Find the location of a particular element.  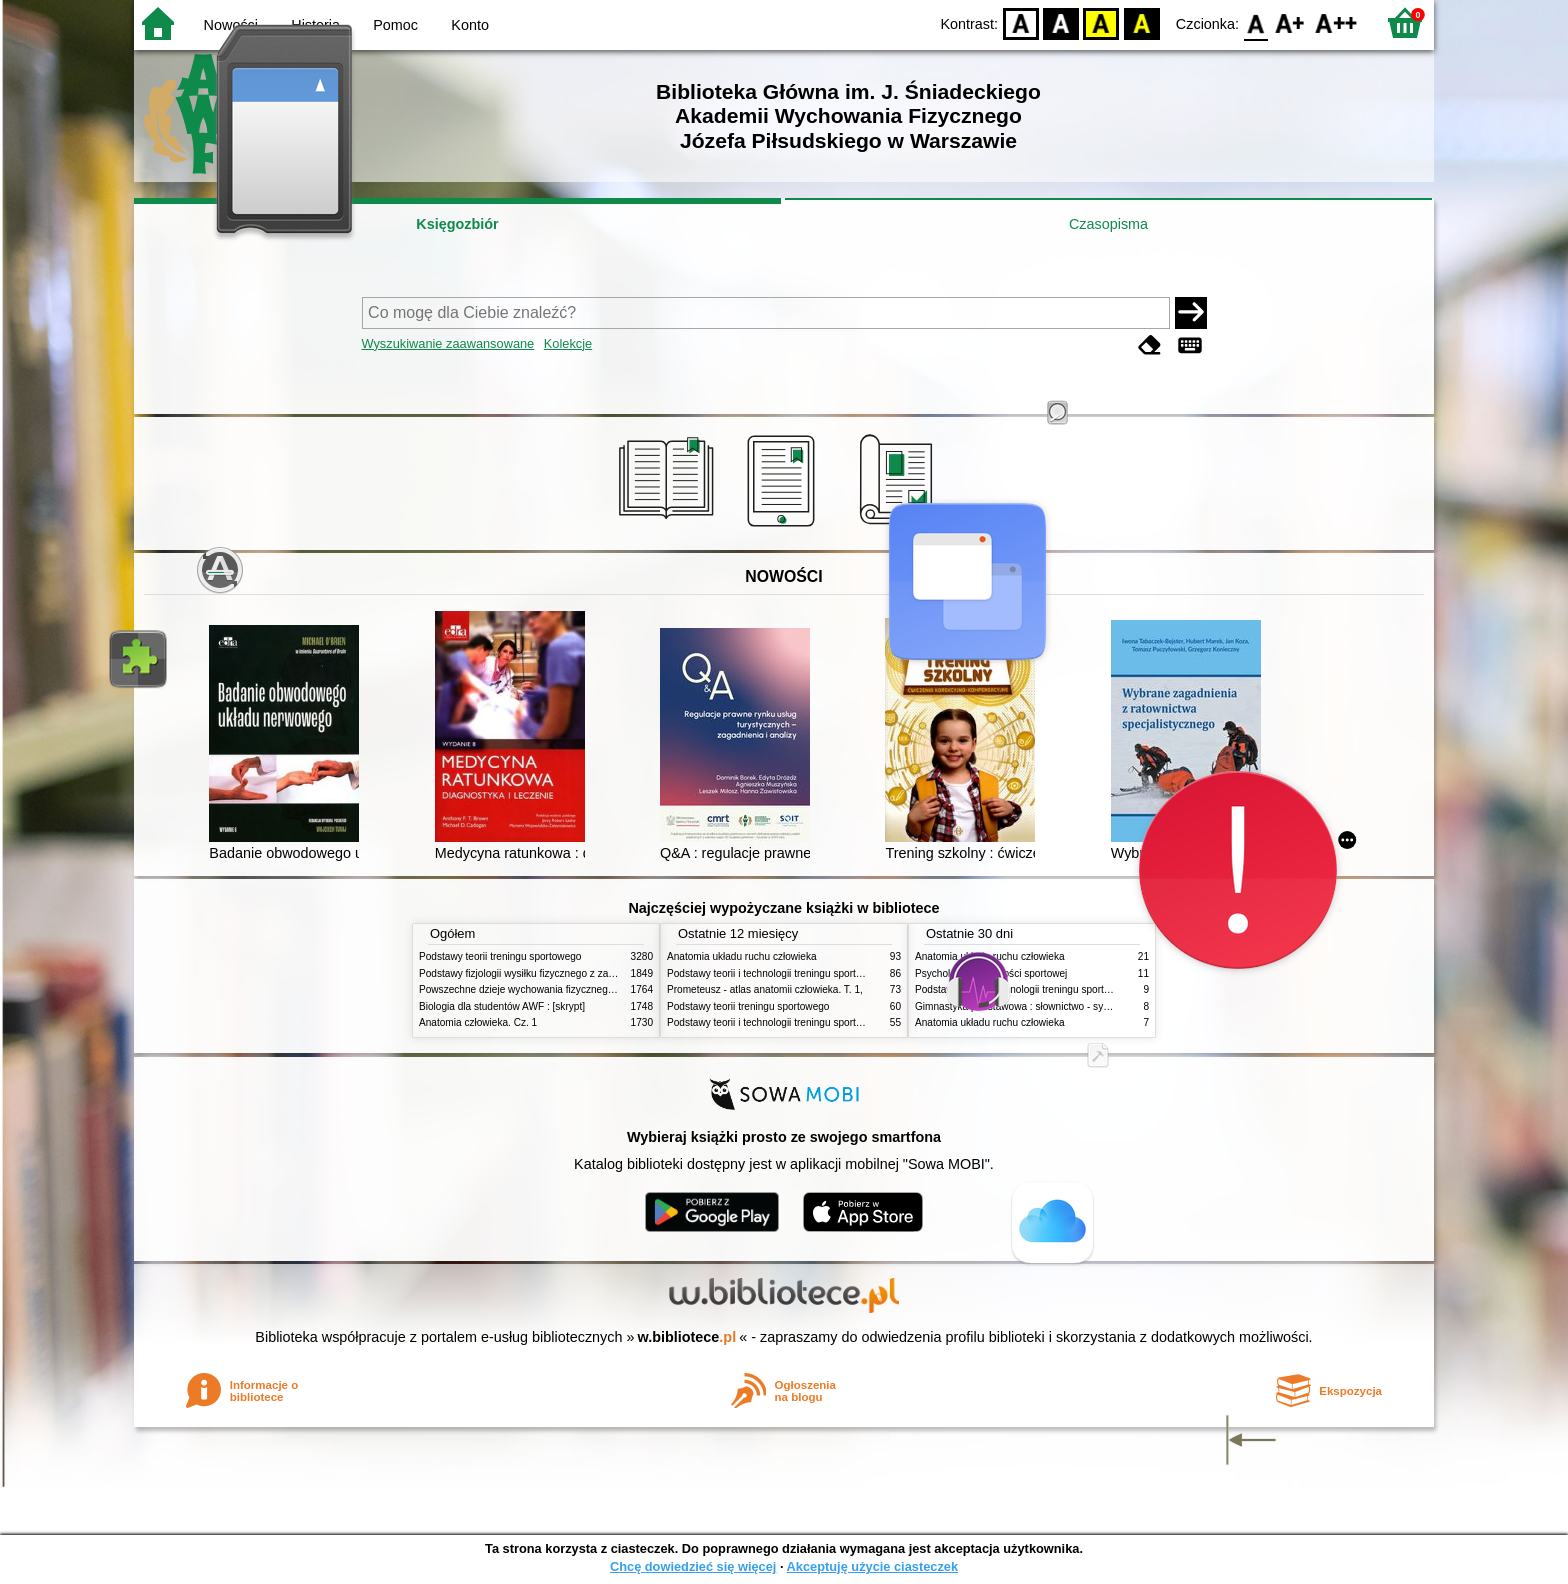

audio headset device connected is located at coordinates (978, 981).